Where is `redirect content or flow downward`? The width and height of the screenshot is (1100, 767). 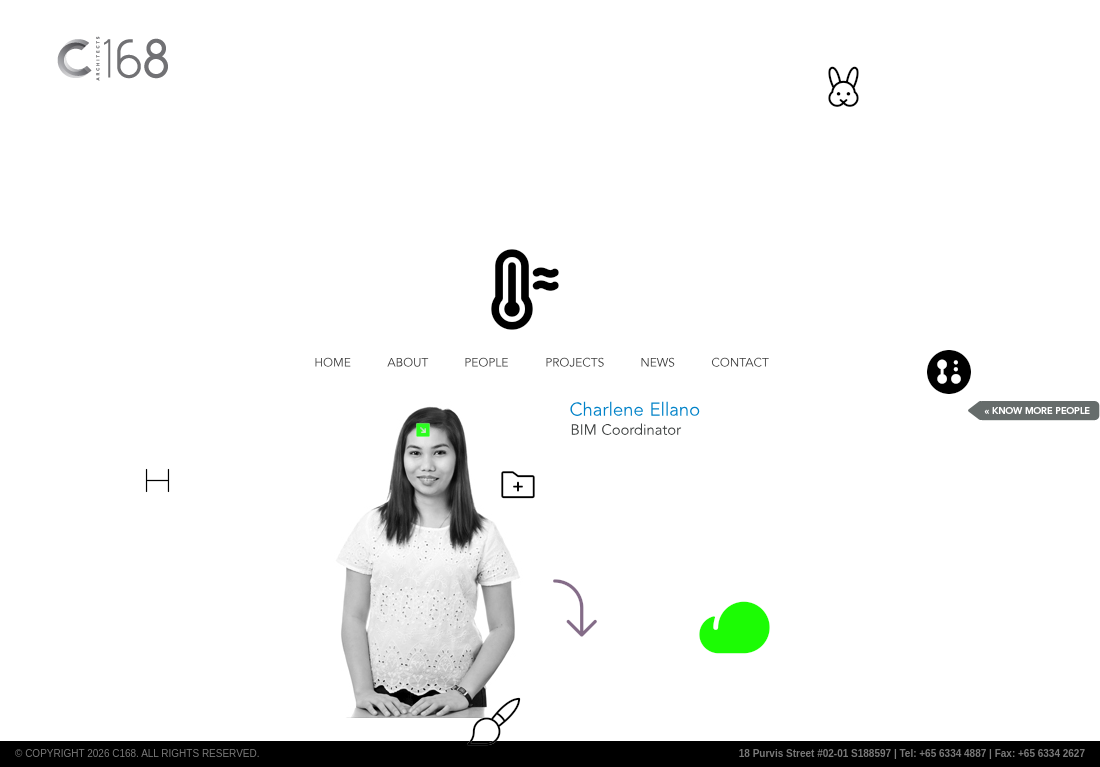 redirect content or flow downward is located at coordinates (575, 608).